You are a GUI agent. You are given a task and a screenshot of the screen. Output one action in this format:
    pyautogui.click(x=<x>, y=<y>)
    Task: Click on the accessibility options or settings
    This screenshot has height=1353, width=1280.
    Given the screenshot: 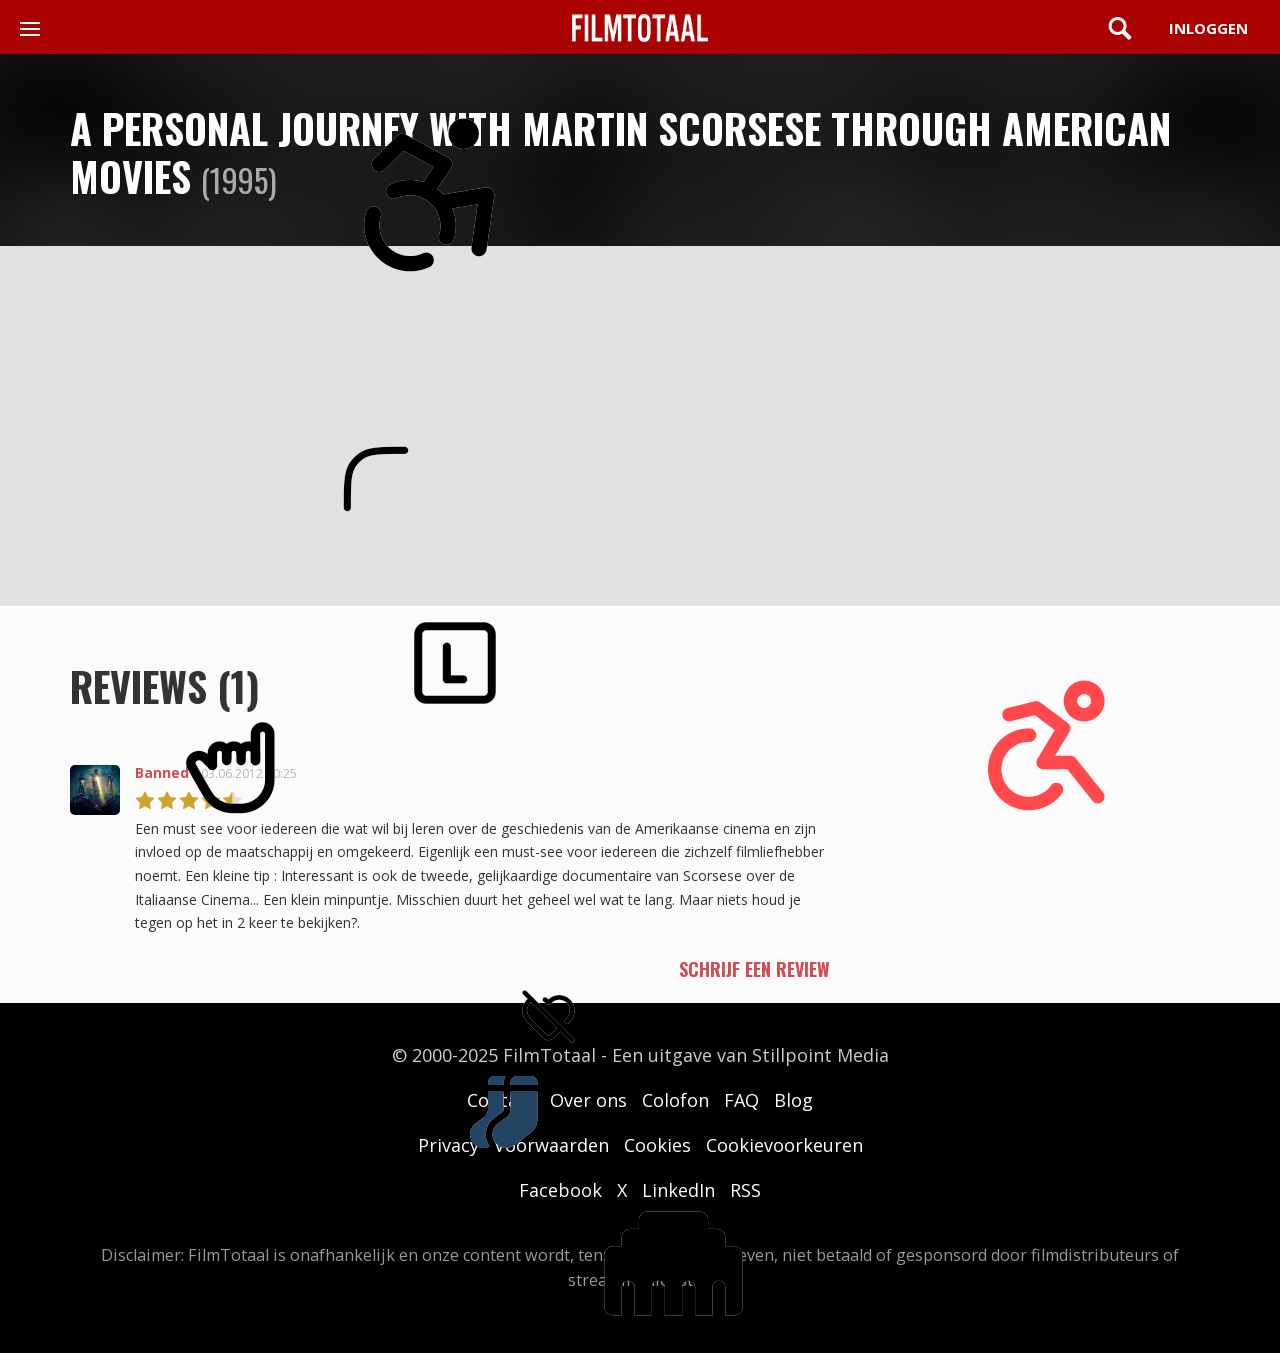 What is the action you would take?
    pyautogui.click(x=1050, y=742)
    